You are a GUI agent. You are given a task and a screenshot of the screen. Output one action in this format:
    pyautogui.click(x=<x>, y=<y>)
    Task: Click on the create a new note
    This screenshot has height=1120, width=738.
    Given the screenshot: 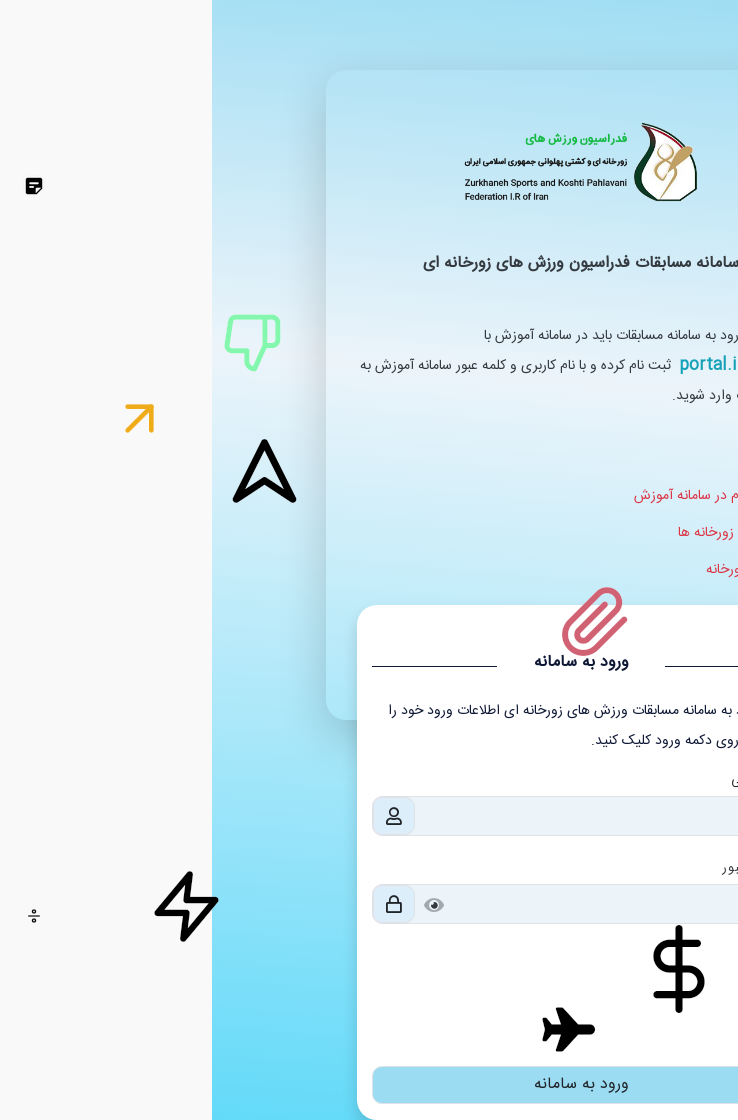 What is the action you would take?
    pyautogui.click(x=34, y=186)
    